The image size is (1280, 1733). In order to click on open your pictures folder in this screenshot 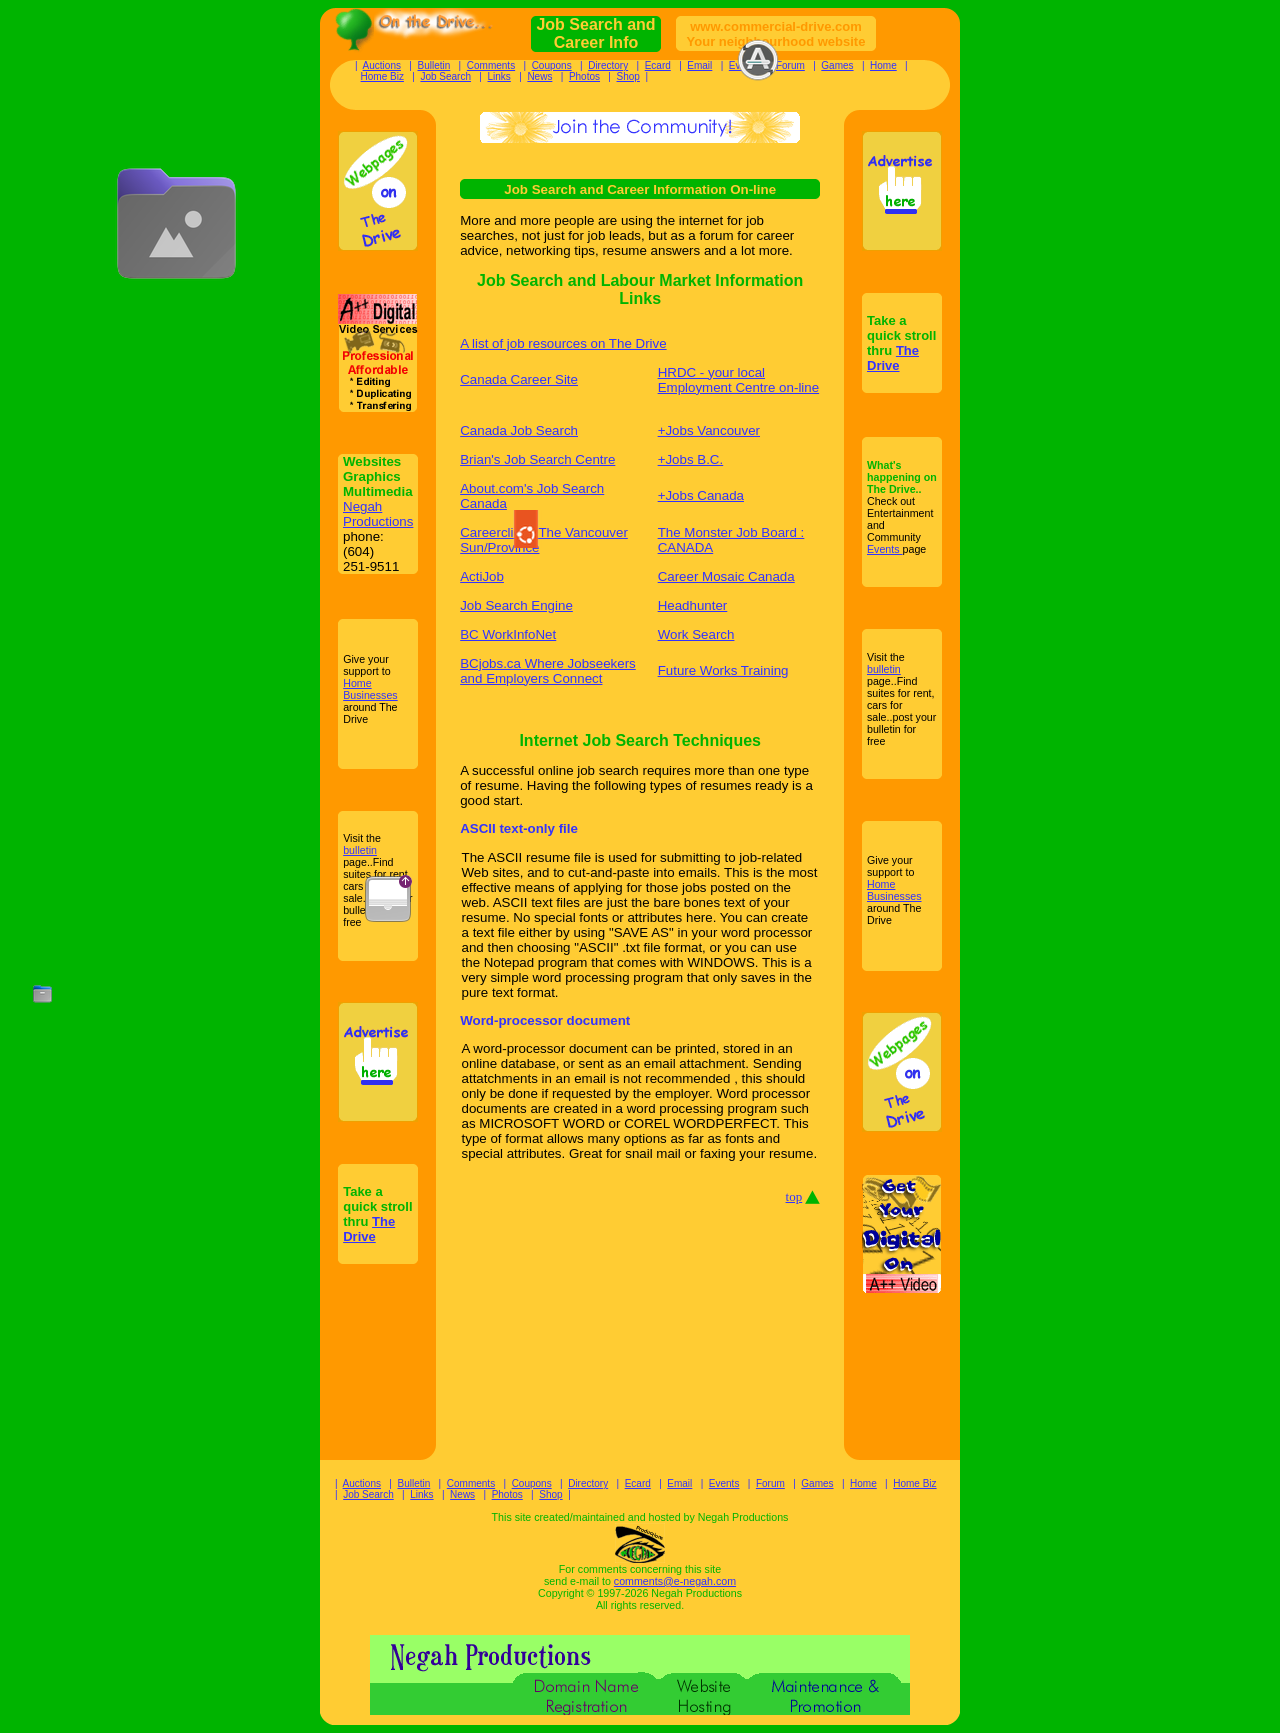, I will do `click(176, 223)`.